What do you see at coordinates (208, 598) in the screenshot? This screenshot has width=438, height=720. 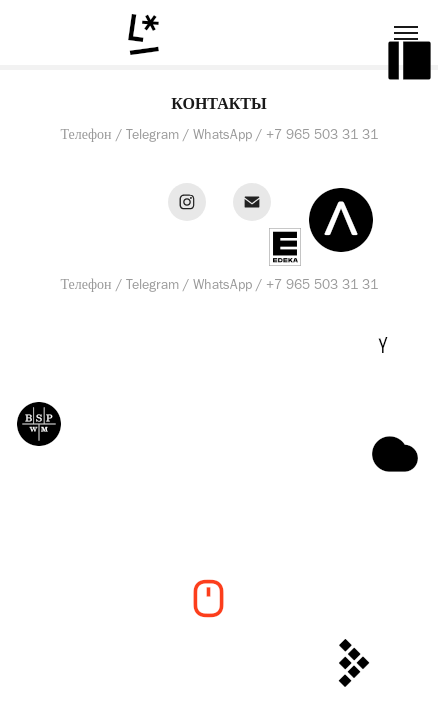 I see `indicates mouse input device connected` at bounding box center [208, 598].